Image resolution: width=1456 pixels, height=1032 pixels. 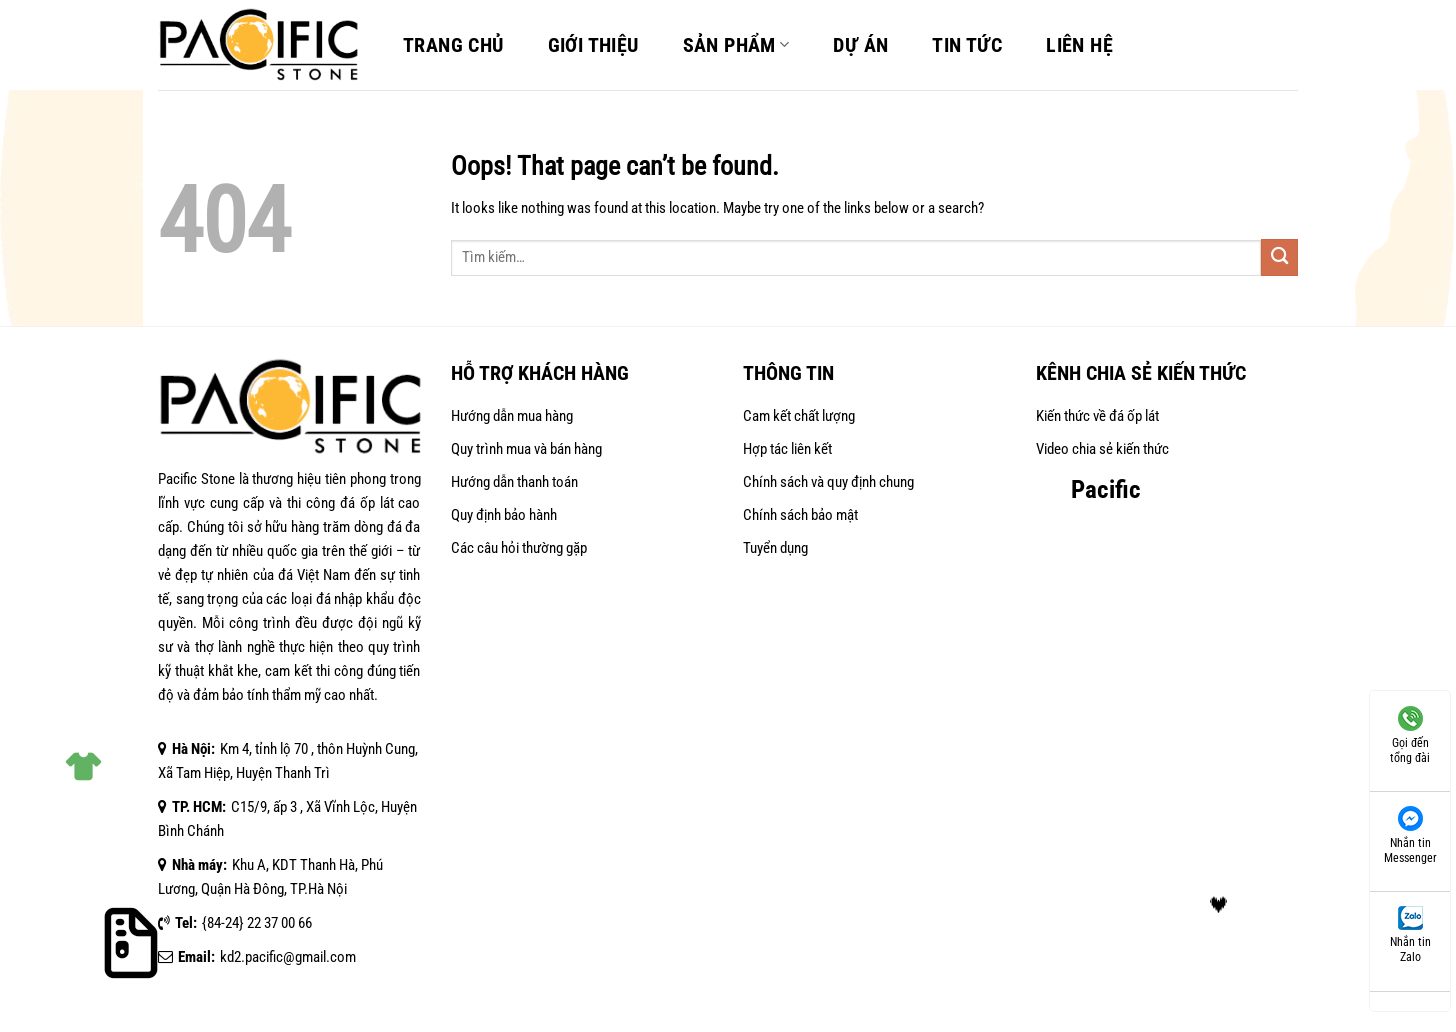 I want to click on open deezer music streaming app, so click(x=1218, y=904).